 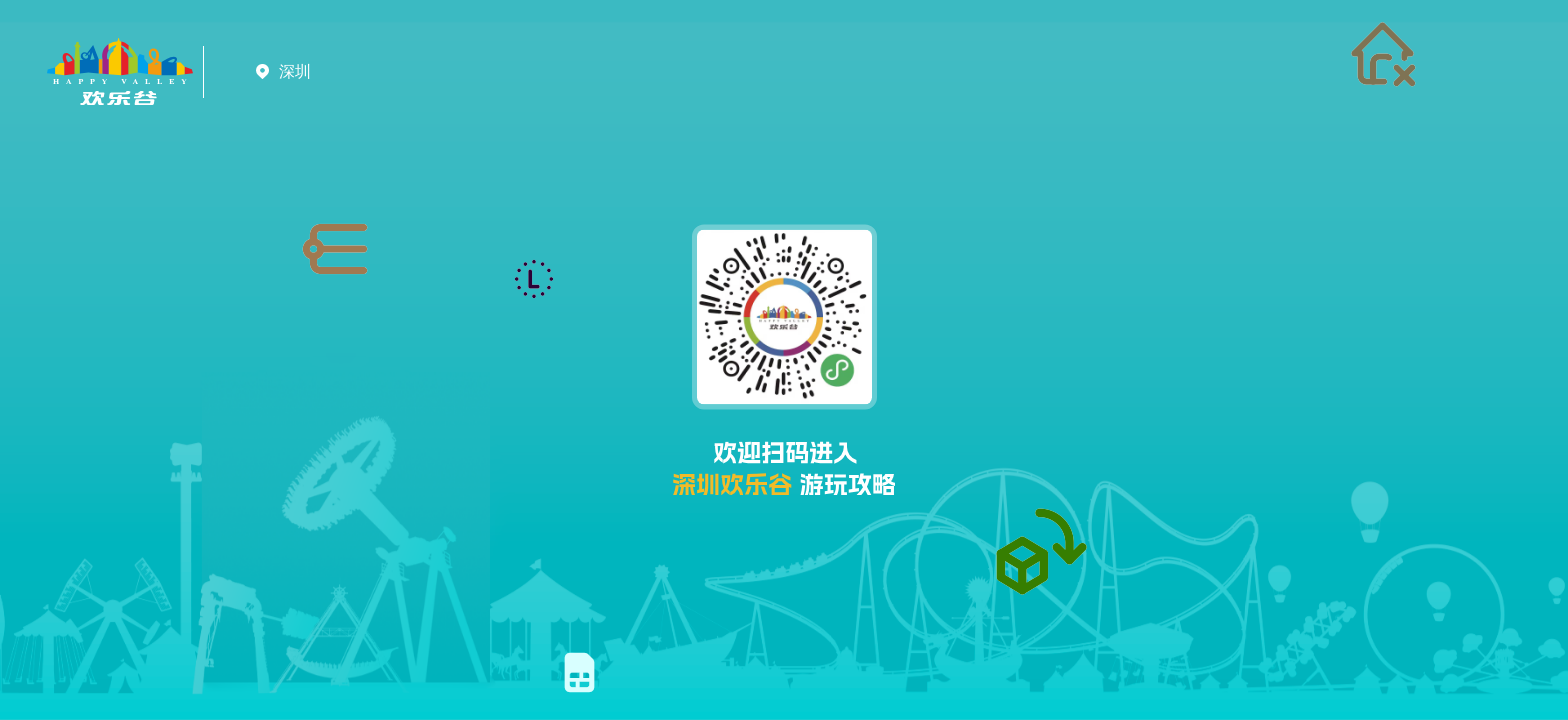 I want to click on manage sim card settings, so click(x=579, y=672).